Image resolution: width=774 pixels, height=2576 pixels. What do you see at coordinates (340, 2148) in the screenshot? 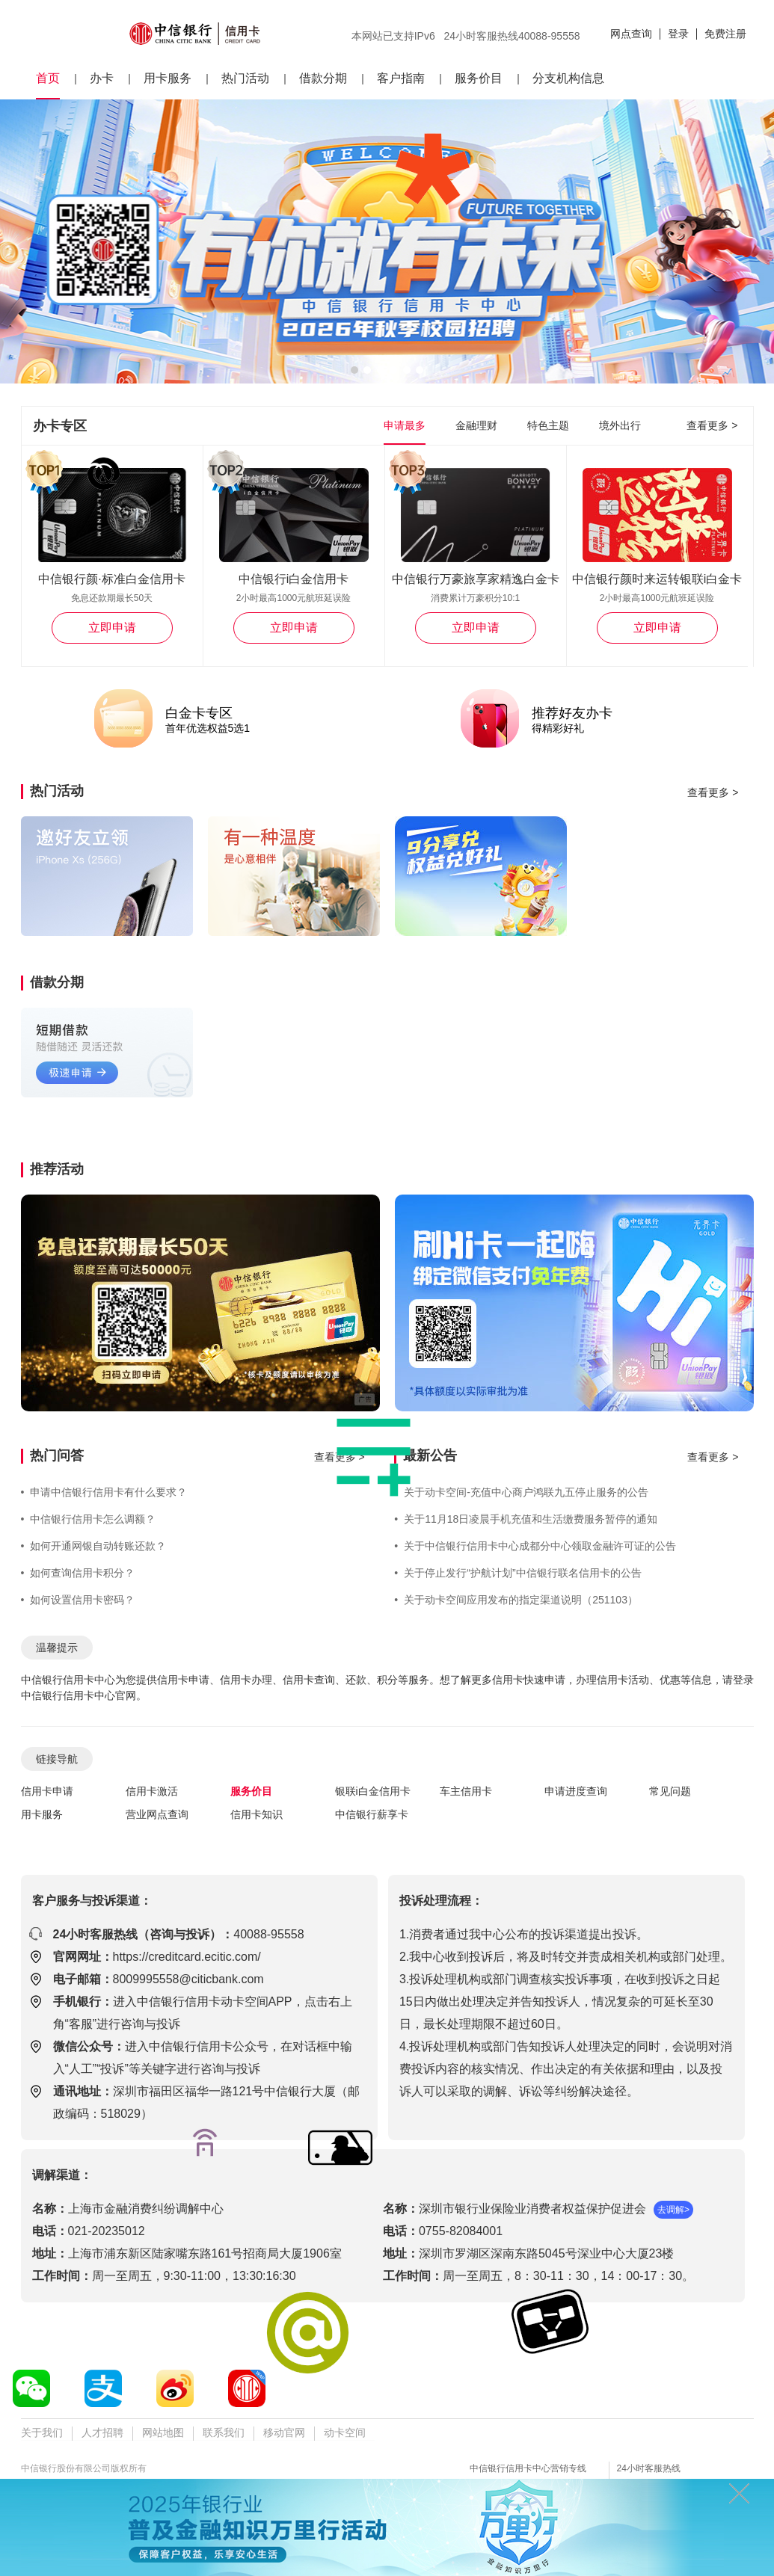
I see `open the MLB app` at bounding box center [340, 2148].